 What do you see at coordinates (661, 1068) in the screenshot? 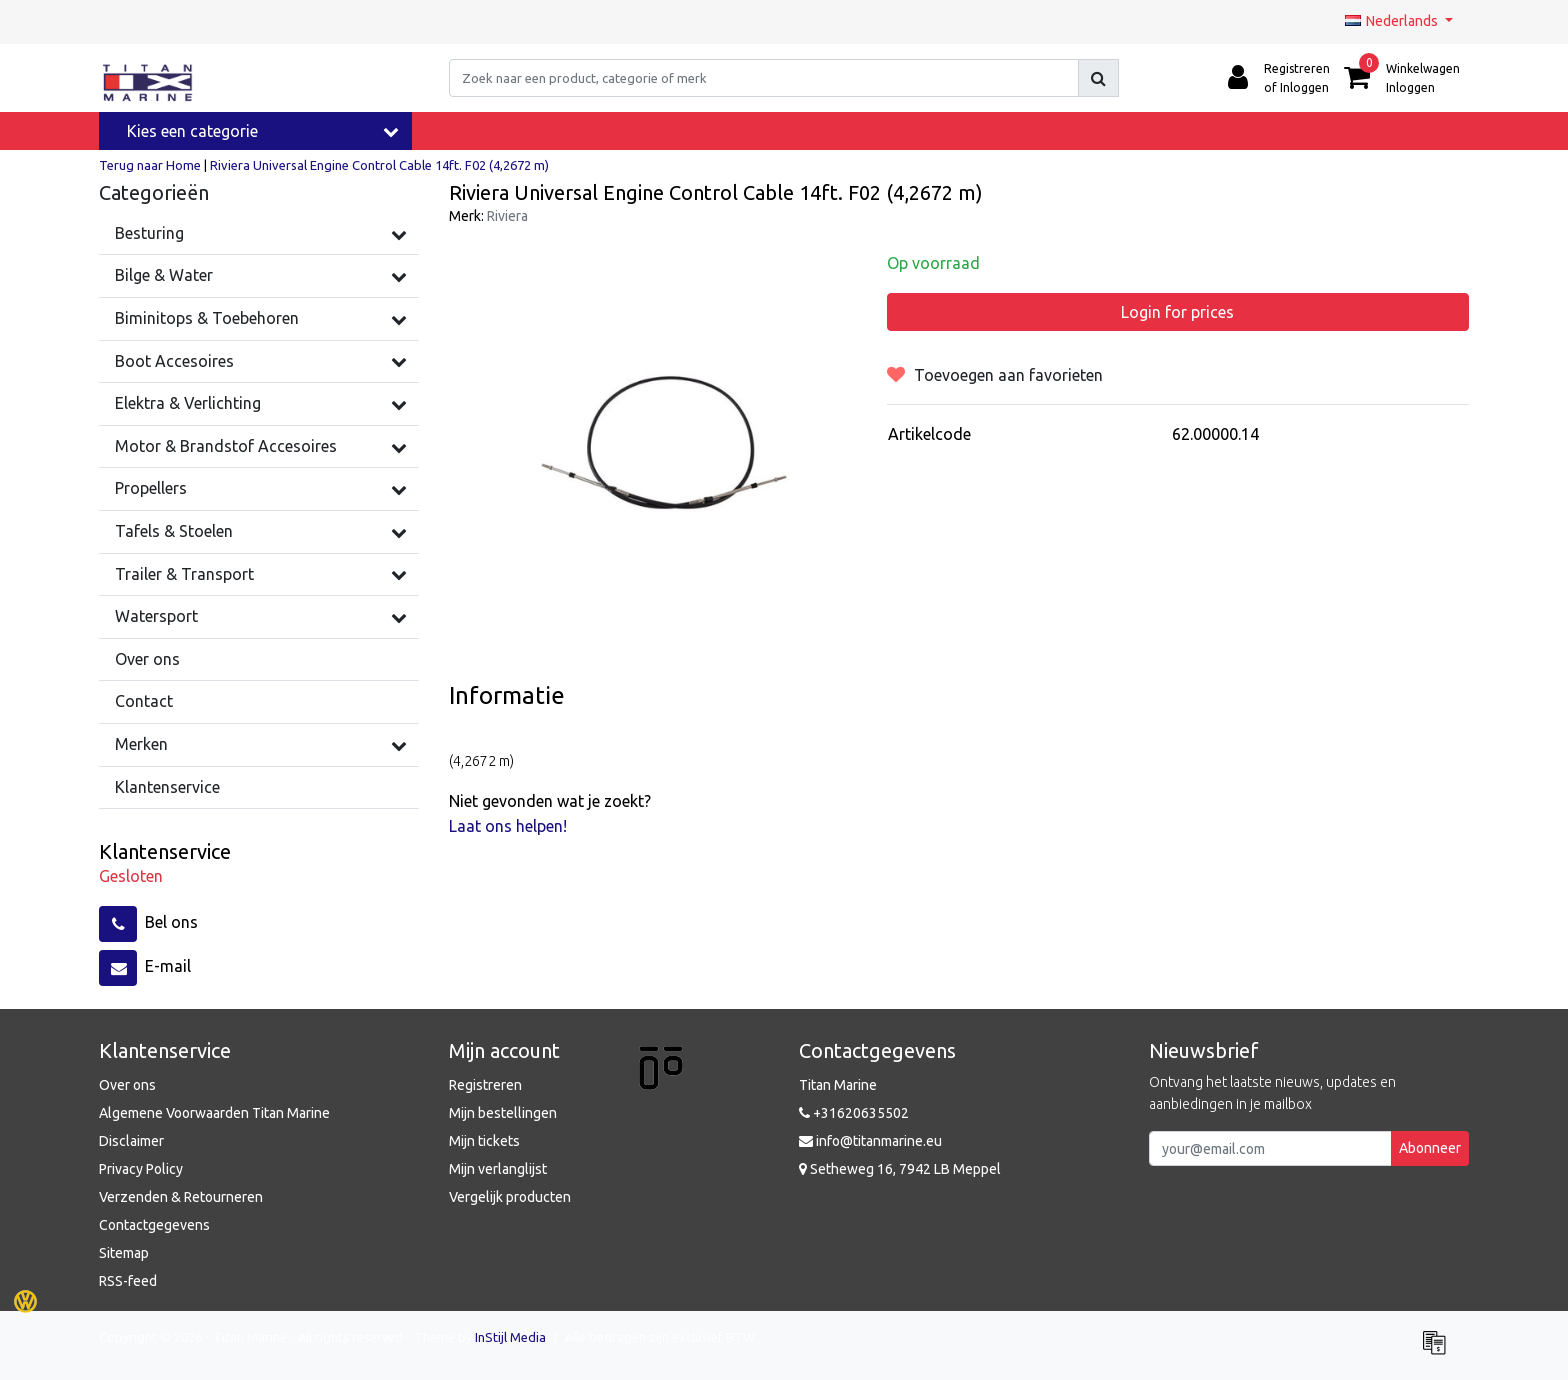
I see `switch to kanban board view` at bounding box center [661, 1068].